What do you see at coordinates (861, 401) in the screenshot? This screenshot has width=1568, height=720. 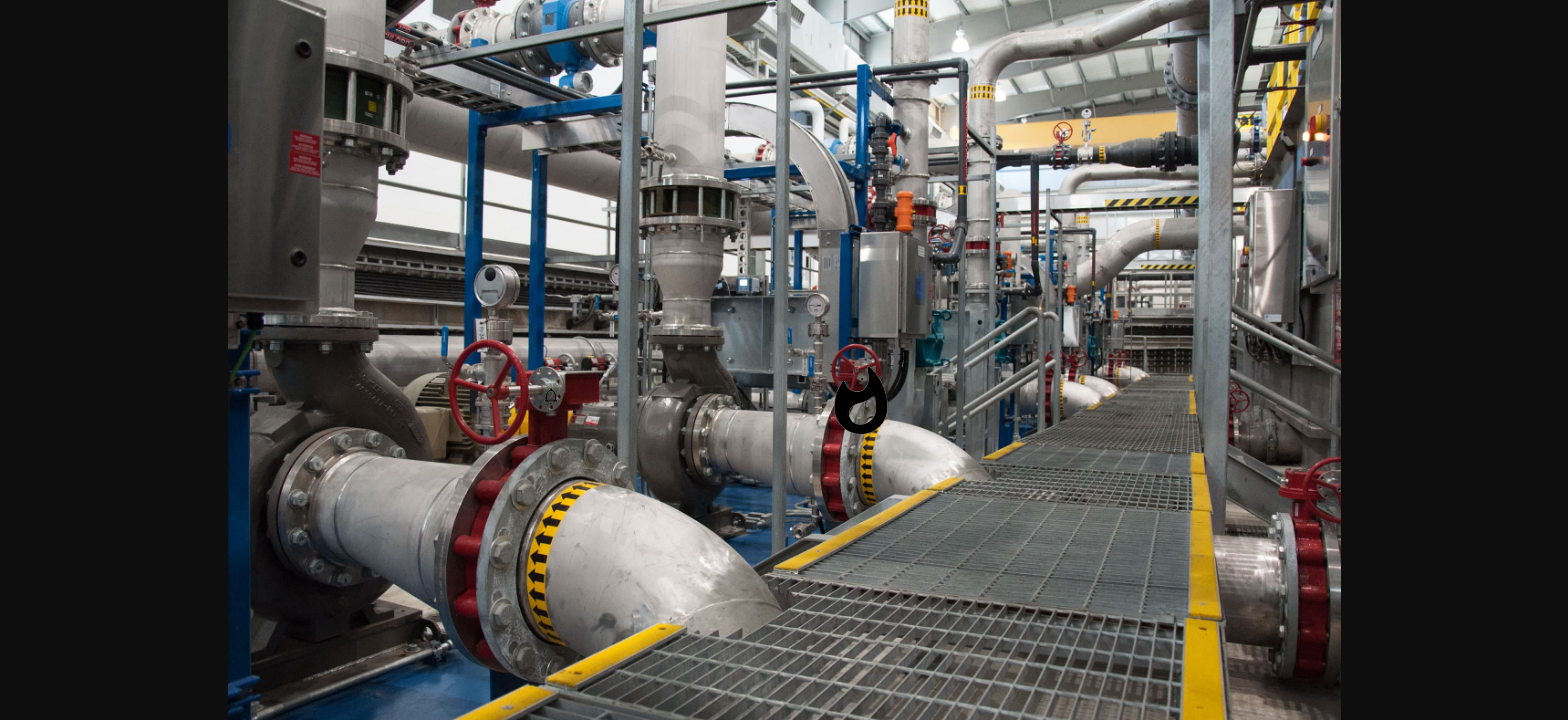 I see `view trending or popular content` at bounding box center [861, 401].